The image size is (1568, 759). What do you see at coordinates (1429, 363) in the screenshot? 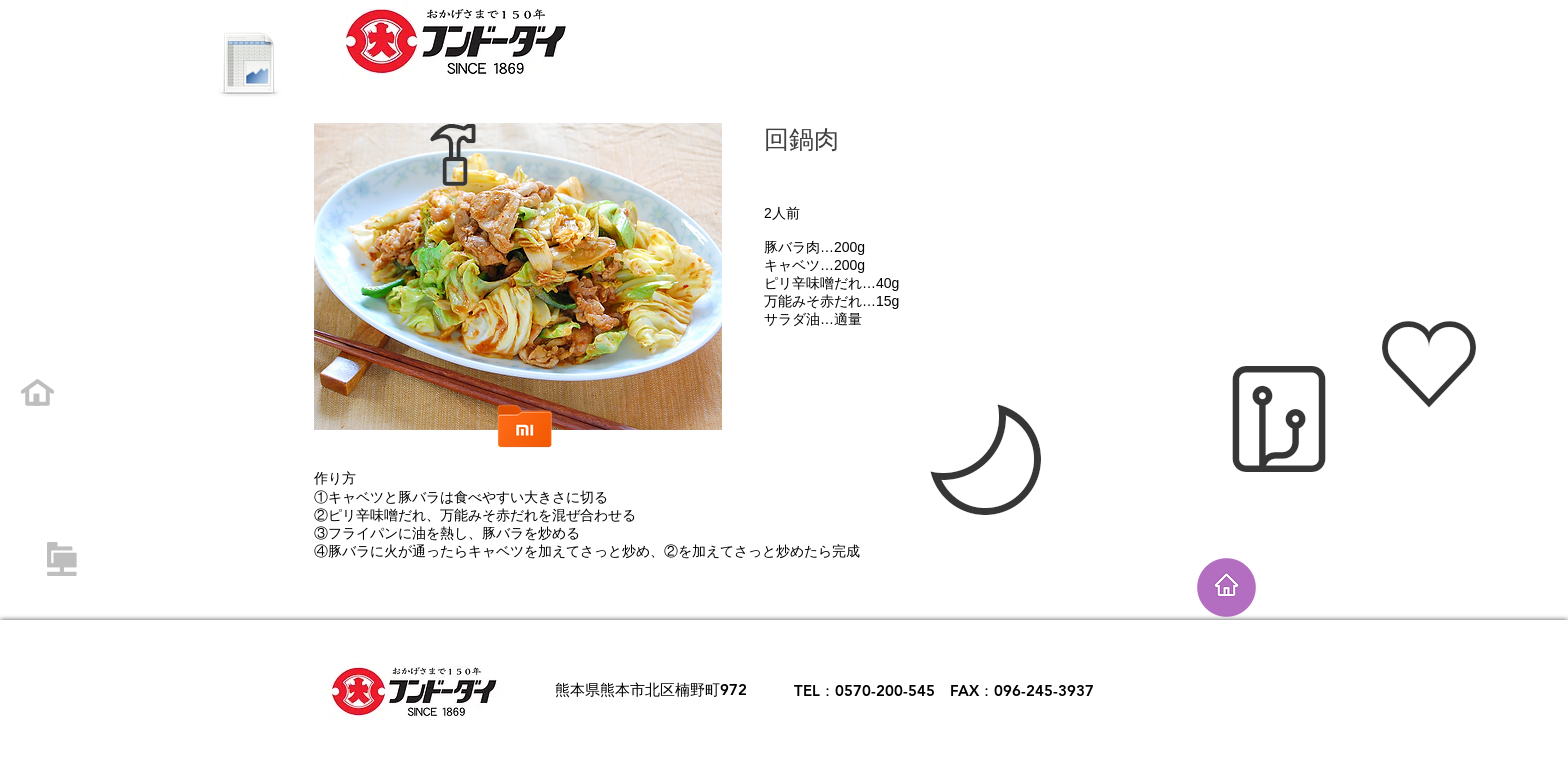
I see `view community or social applications` at bounding box center [1429, 363].